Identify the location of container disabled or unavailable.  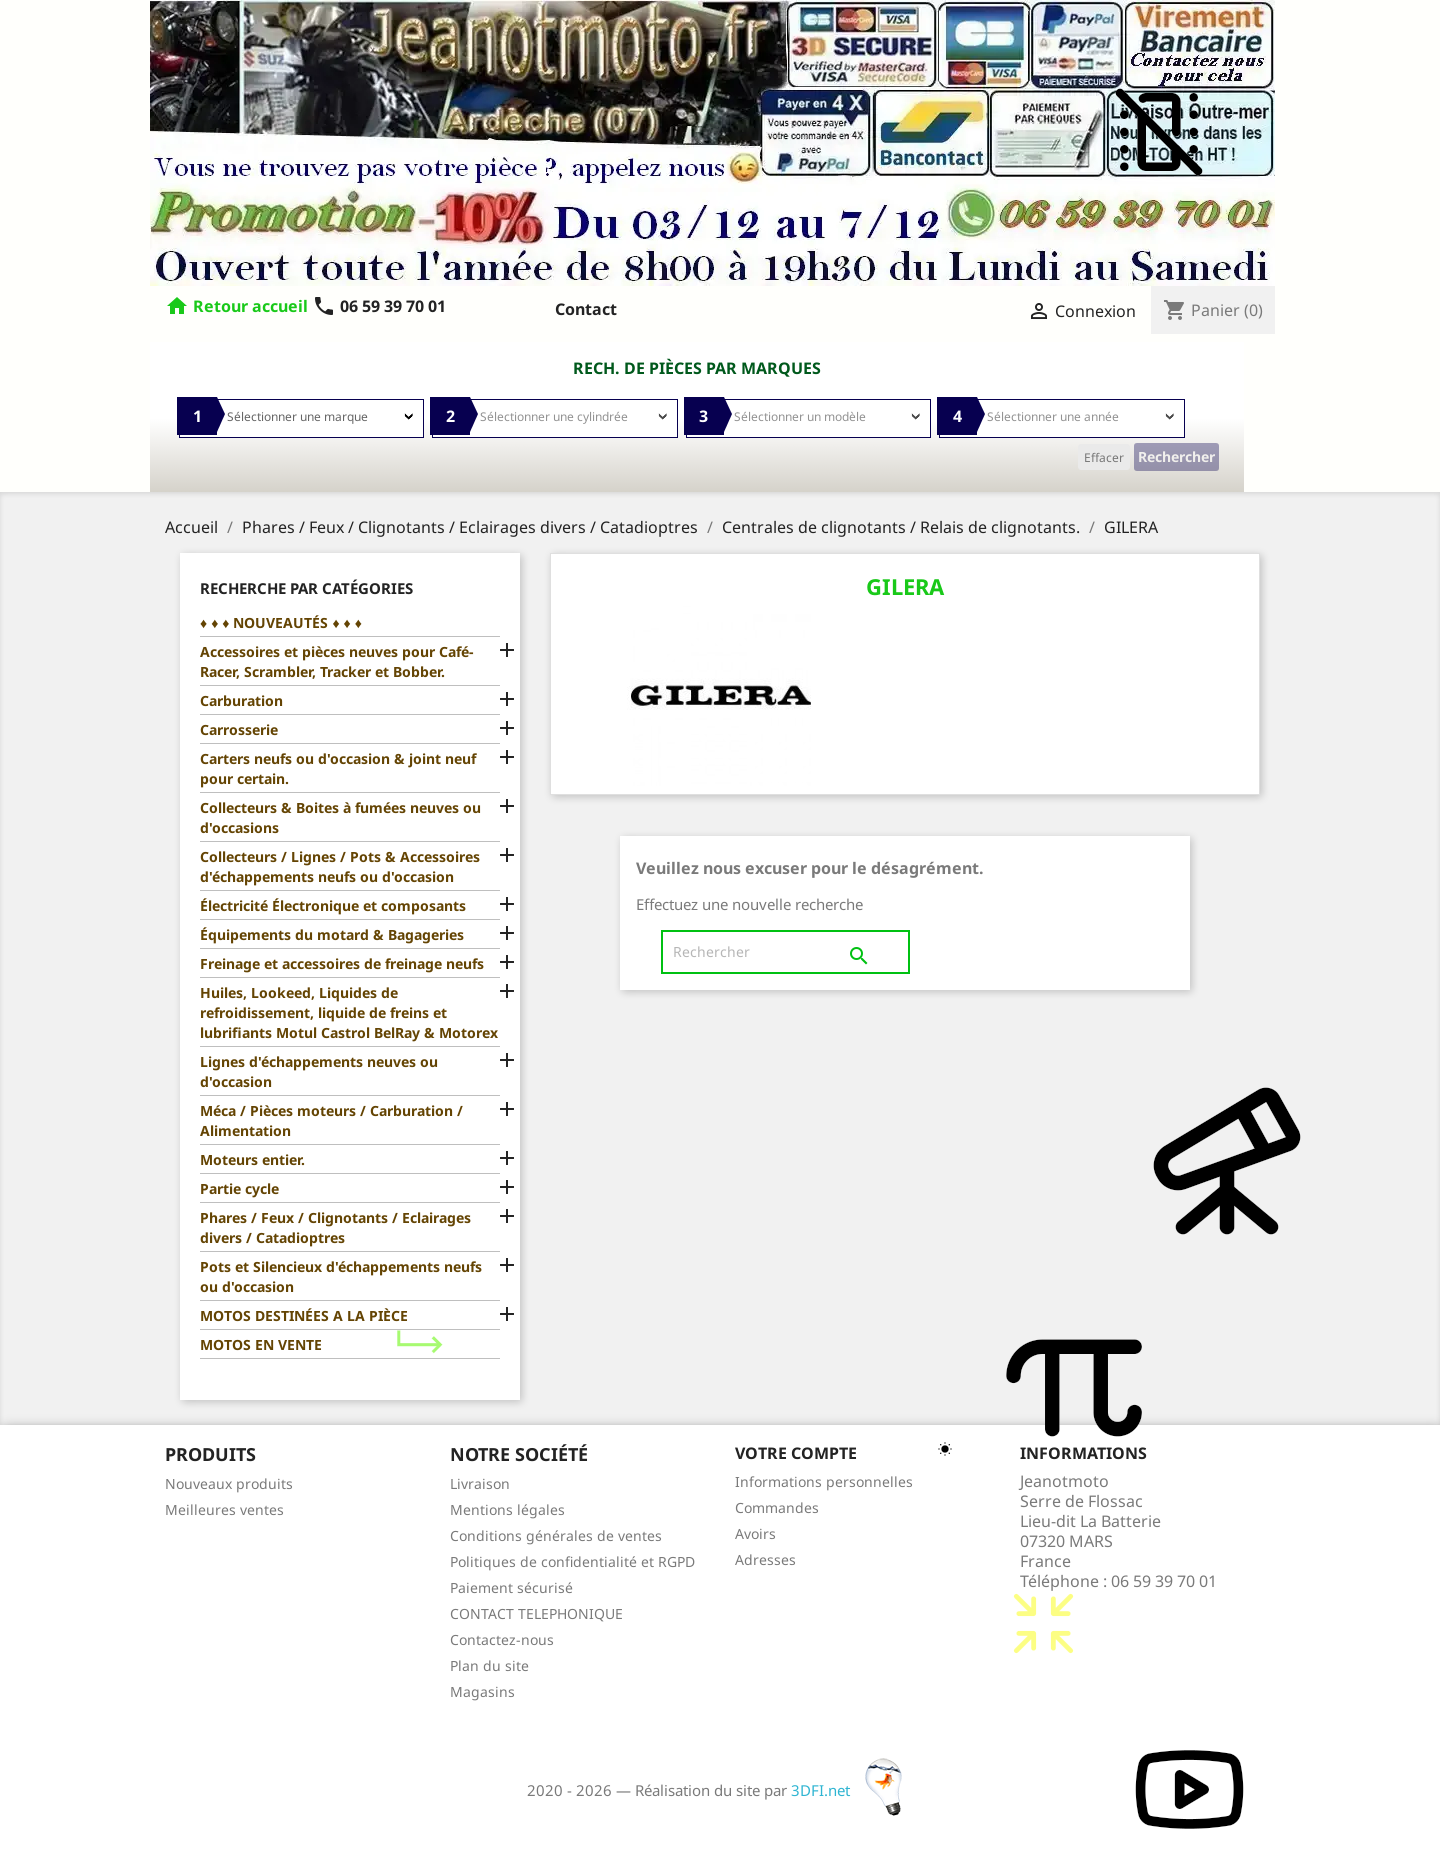
(1159, 132).